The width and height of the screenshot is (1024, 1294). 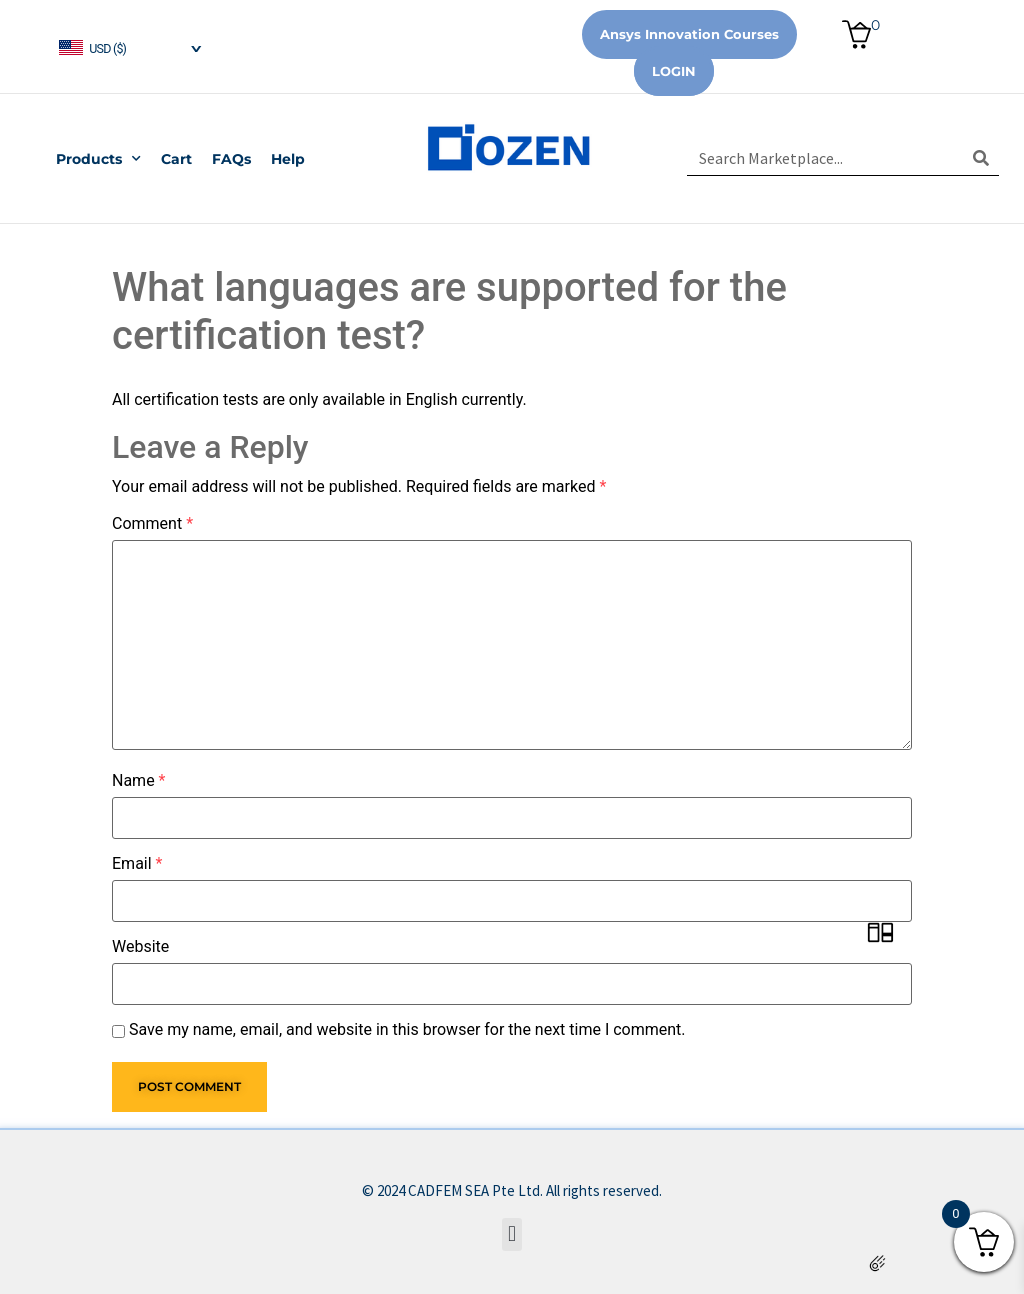 What do you see at coordinates (879, 932) in the screenshot?
I see `compare file differences` at bounding box center [879, 932].